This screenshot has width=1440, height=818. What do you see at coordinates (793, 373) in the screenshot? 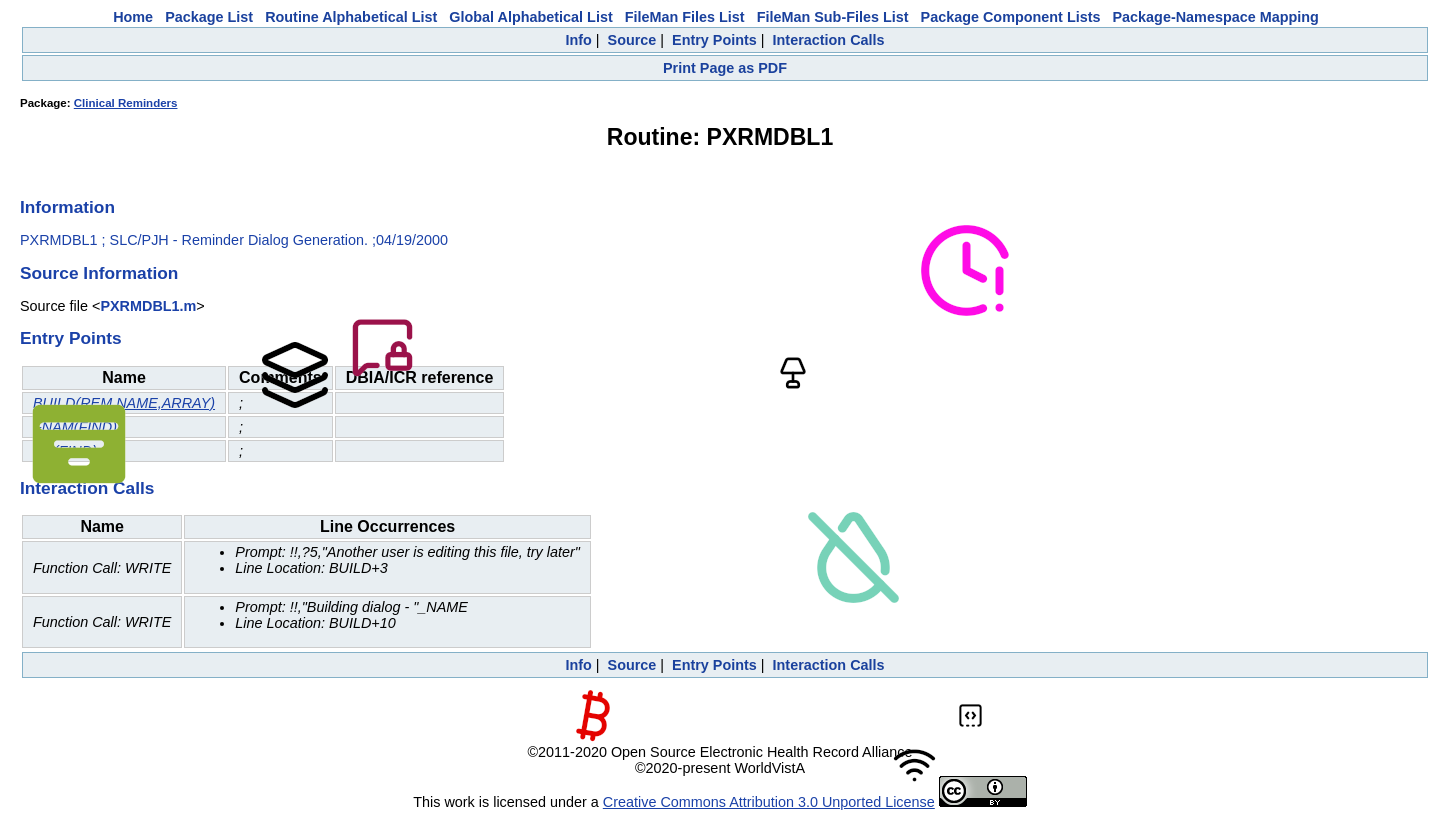
I see `toggle desk lamp or lighting` at bounding box center [793, 373].